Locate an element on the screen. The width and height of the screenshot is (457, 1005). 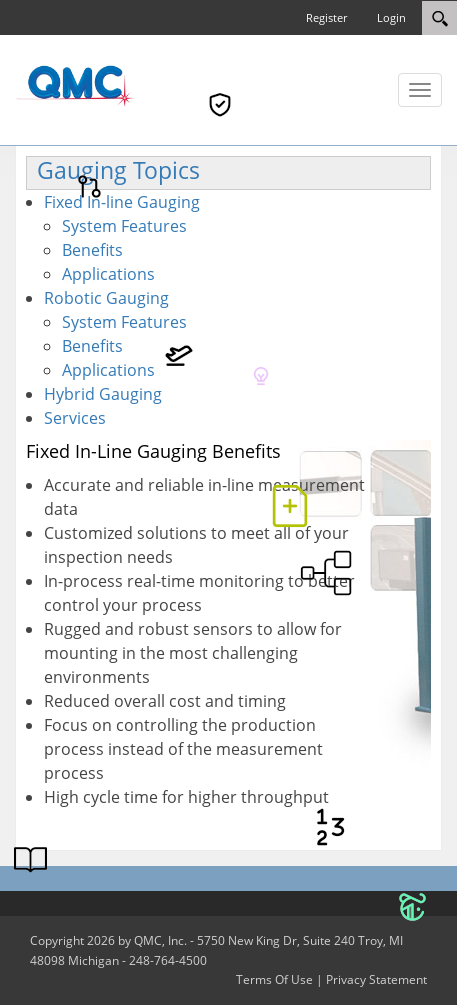
access tips or helpful suggestions is located at coordinates (261, 376).